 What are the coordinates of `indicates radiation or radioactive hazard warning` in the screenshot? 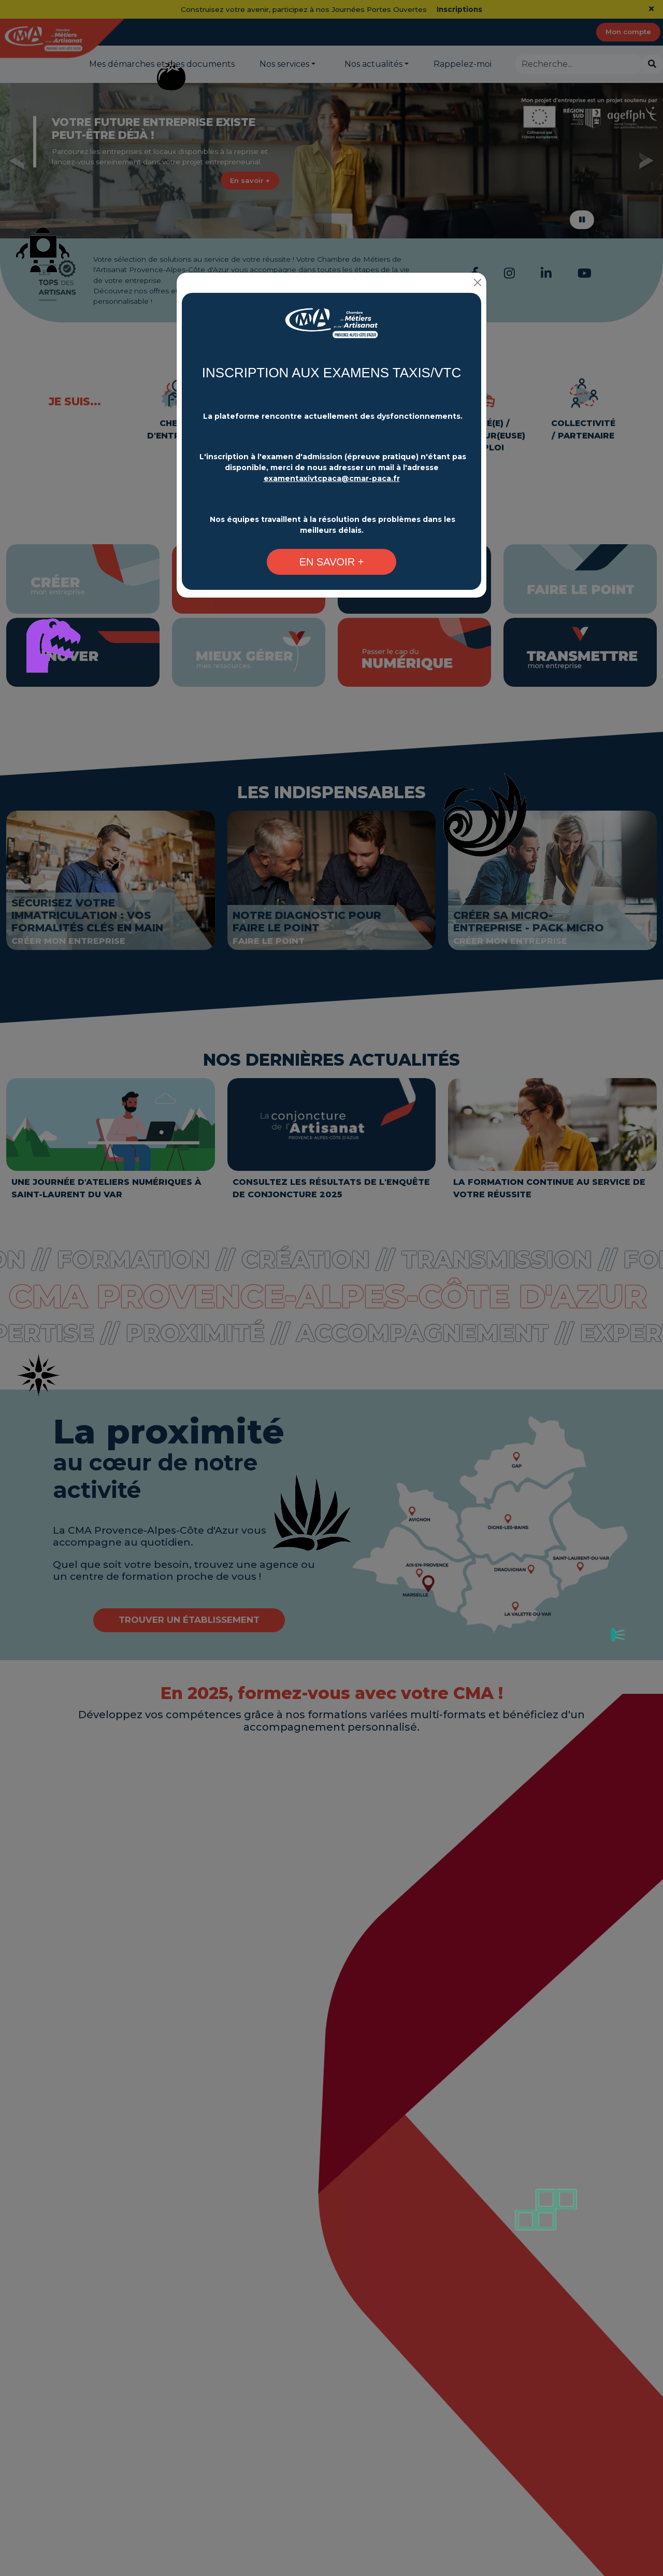 It's located at (618, 1635).